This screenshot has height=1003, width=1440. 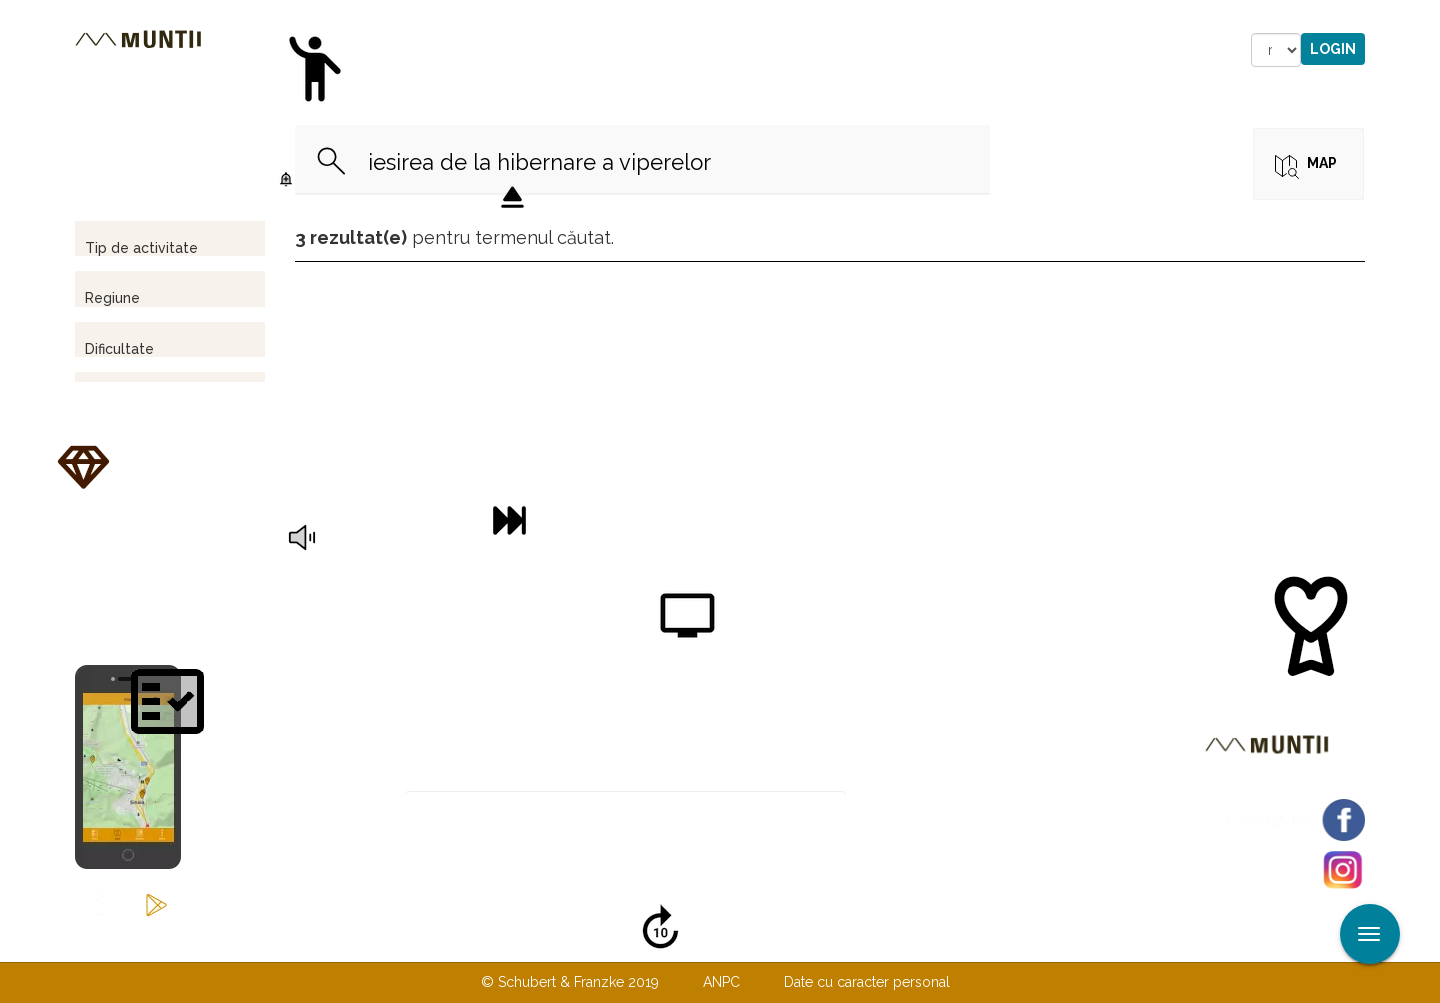 What do you see at coordinates (1311, 623) in the screenshot?
I see `view sponsor tiers and levels` at bounding box center [1311, 623].